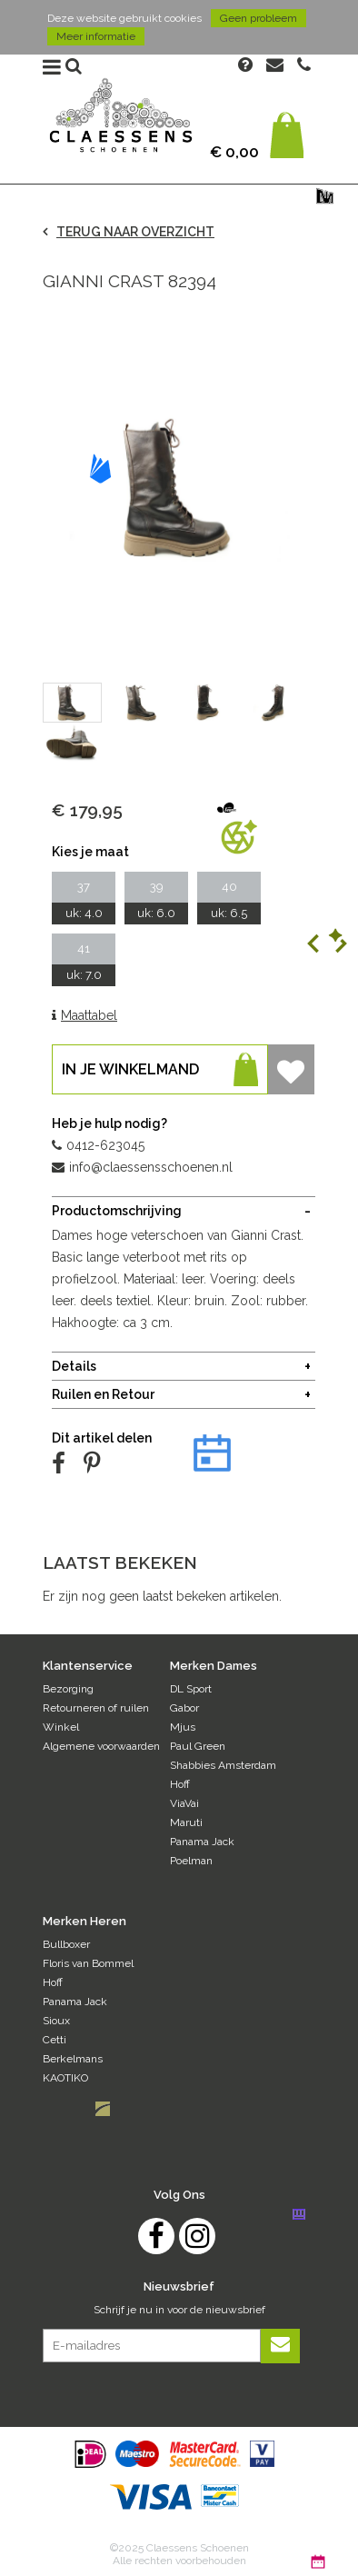  I want to click on devexpress brand logo, so click(103, 2109).